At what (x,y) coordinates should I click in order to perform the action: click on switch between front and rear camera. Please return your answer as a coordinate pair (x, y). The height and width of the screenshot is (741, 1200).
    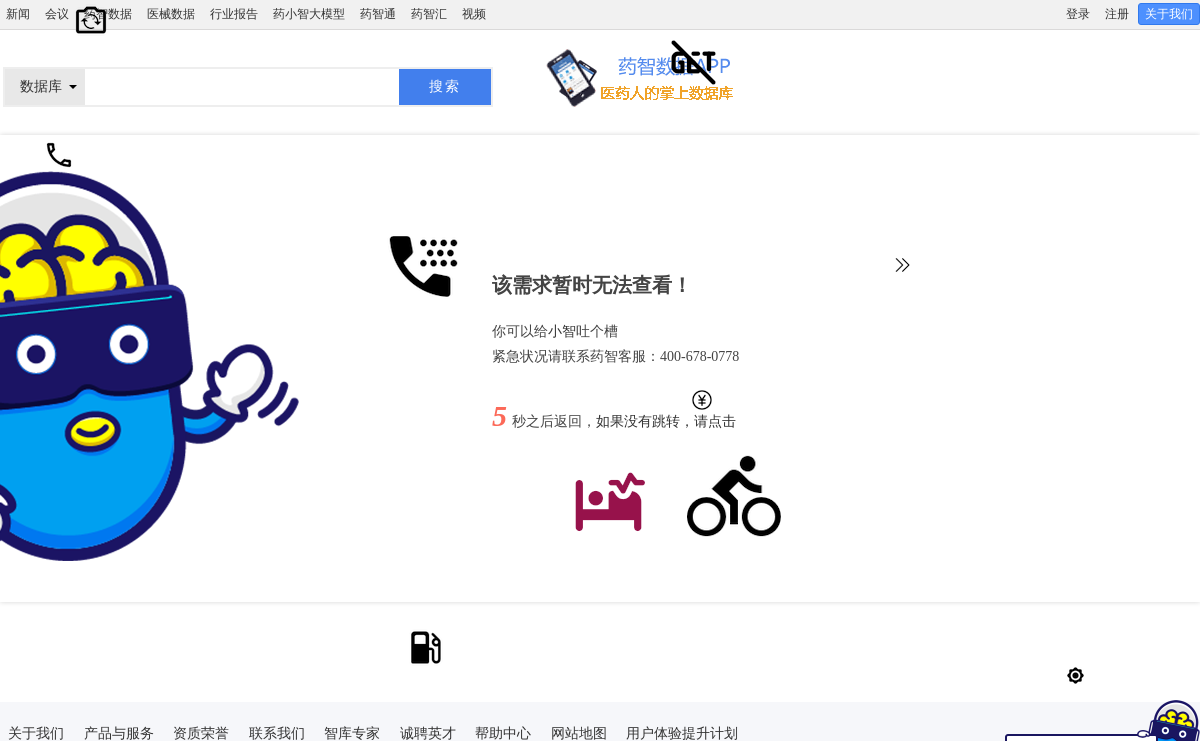
    Looking at the image, I should click on (91, 20).